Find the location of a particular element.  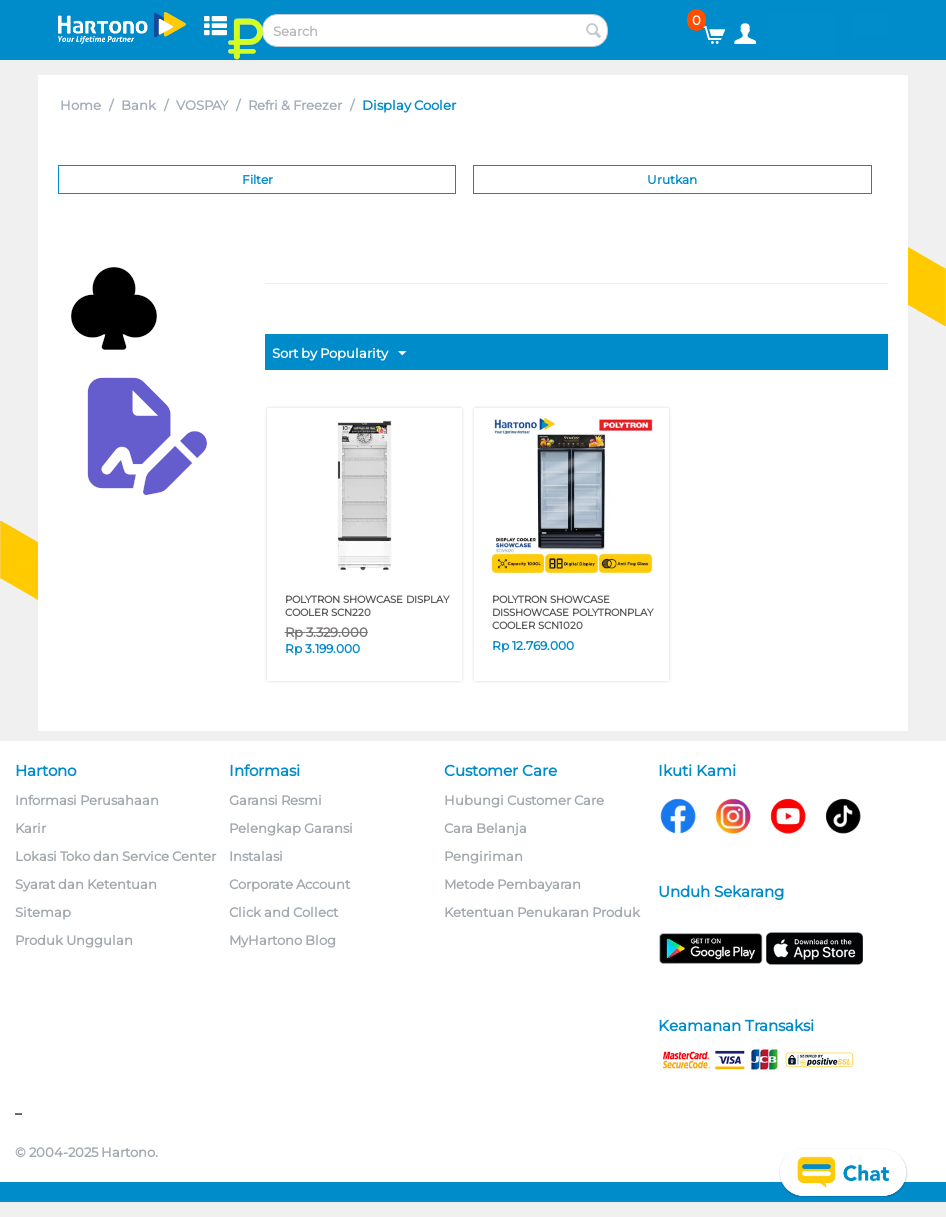

club suit symbol for card games is located at coordinates (114, 310).